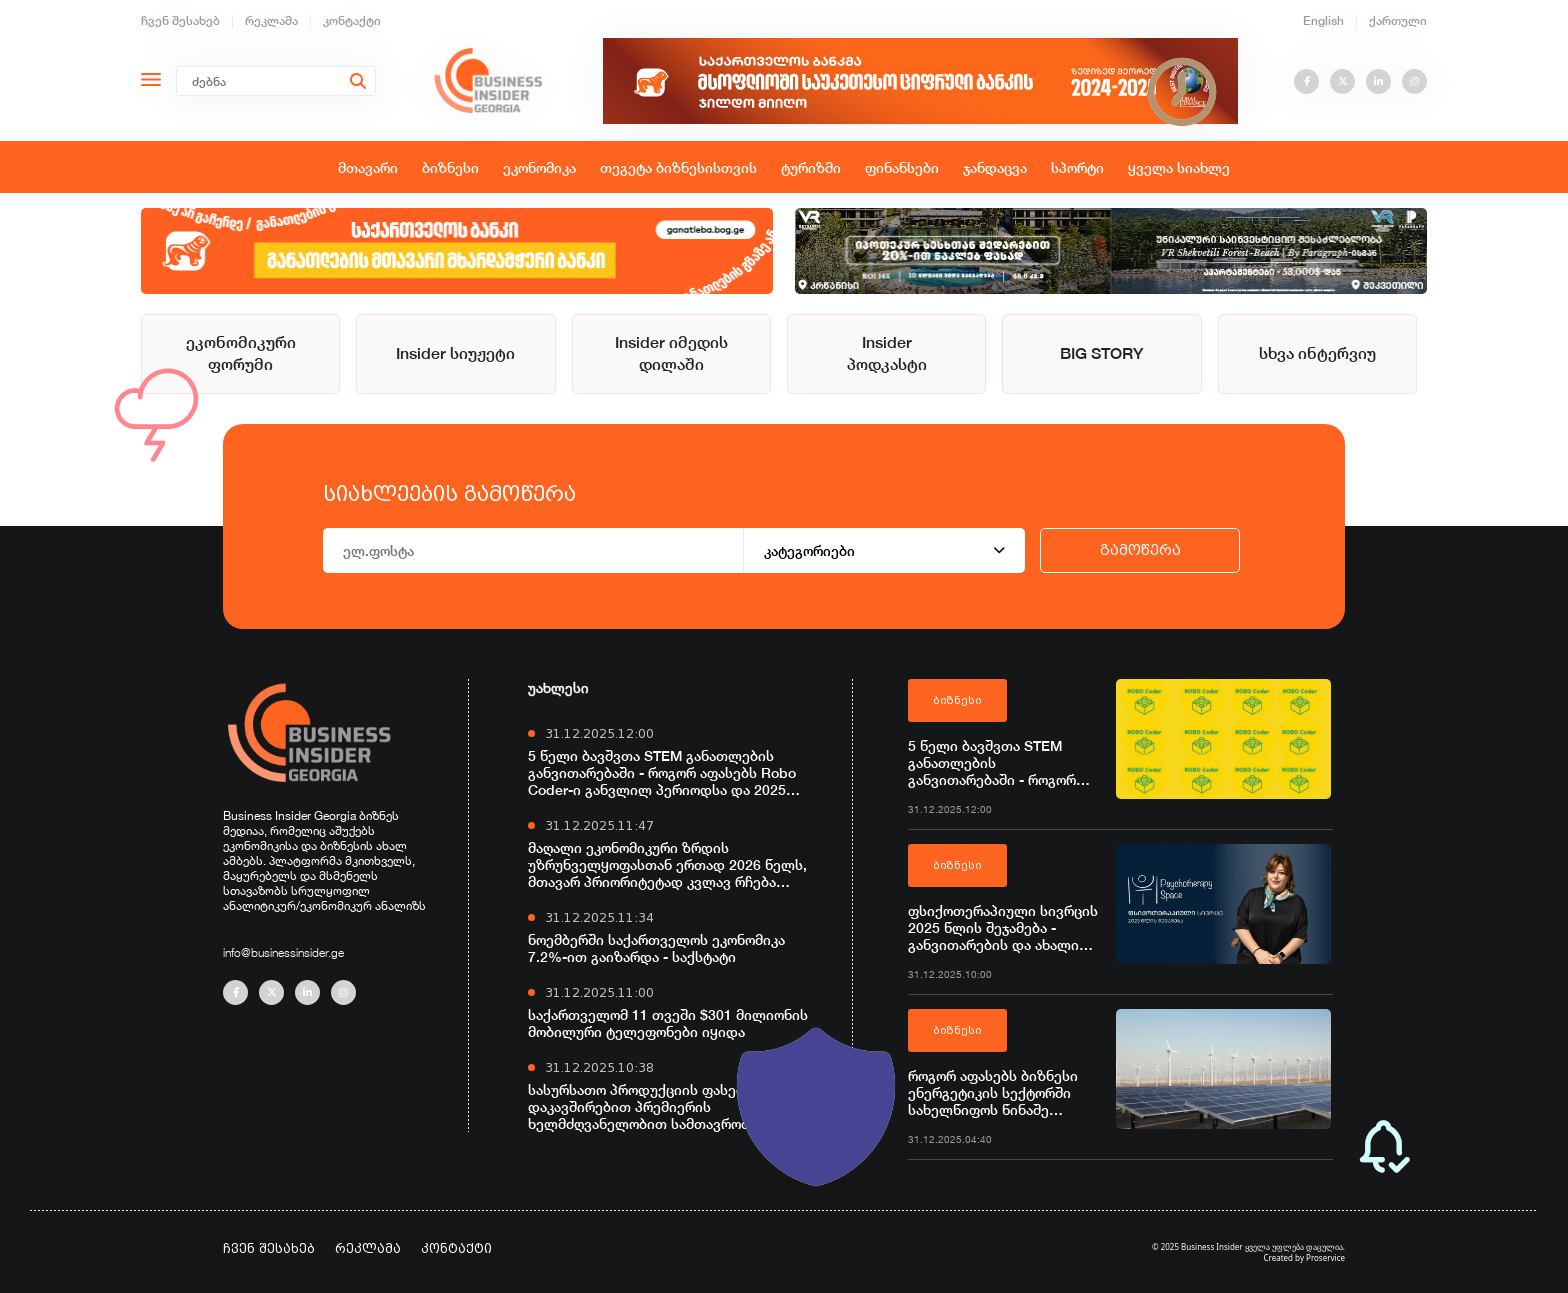 The width and height of the screenshot is (1568, 1293). Describe the element at coordinates (1182, 92) in the screenshot. I see `view time or clock settings` at that location.